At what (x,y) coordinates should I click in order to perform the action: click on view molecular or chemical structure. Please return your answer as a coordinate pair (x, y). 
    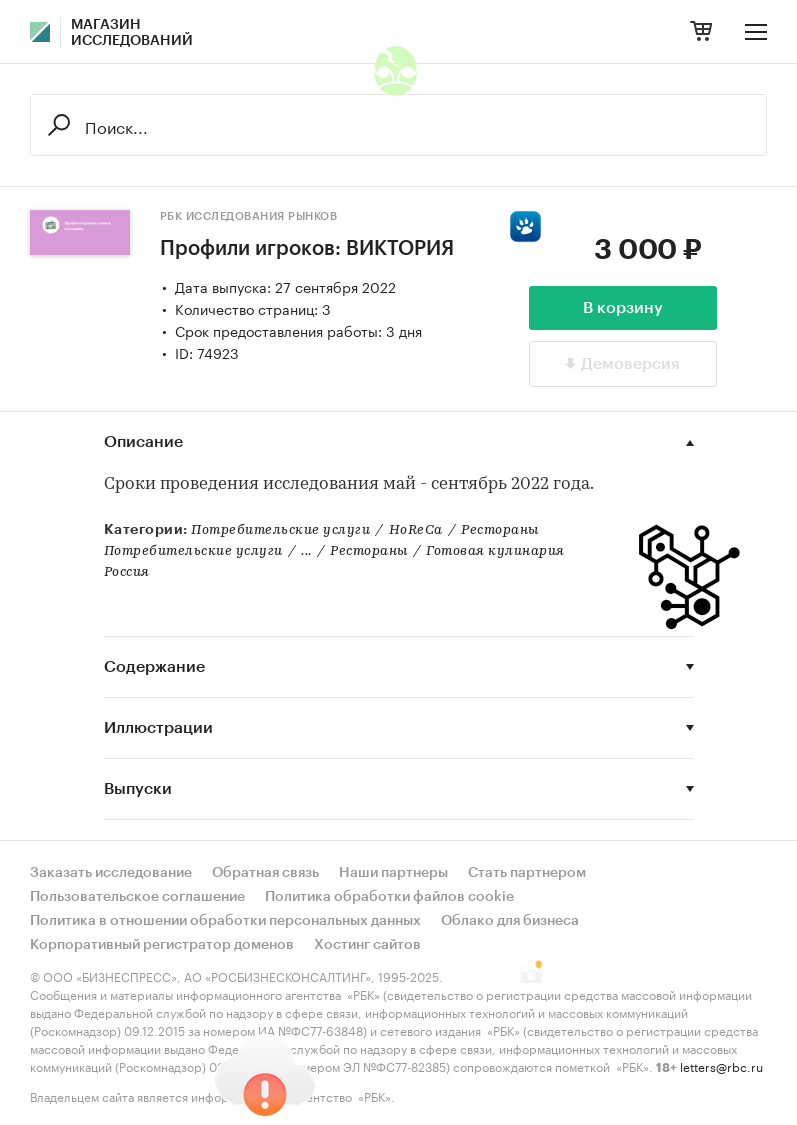
    Looking at the image, I should click on (689, 577).